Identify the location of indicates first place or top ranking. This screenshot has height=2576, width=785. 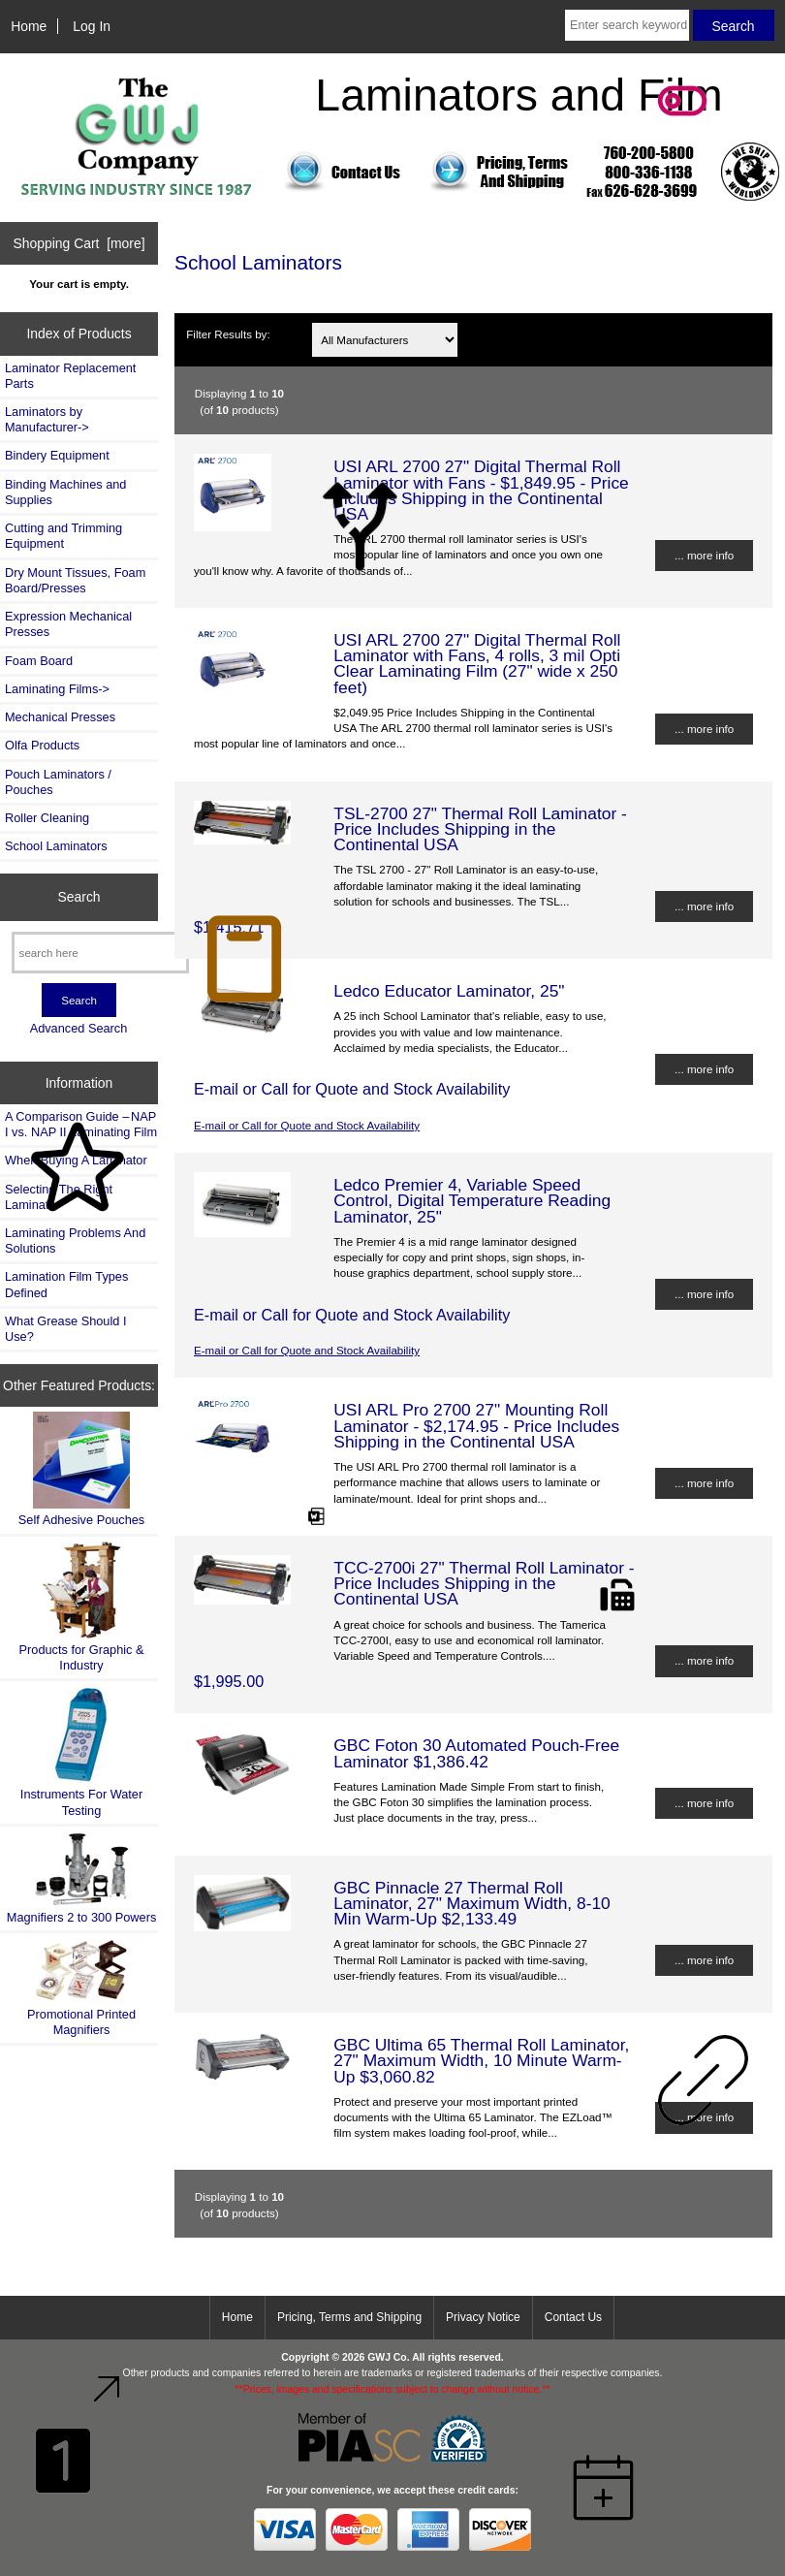
(63, 2461).